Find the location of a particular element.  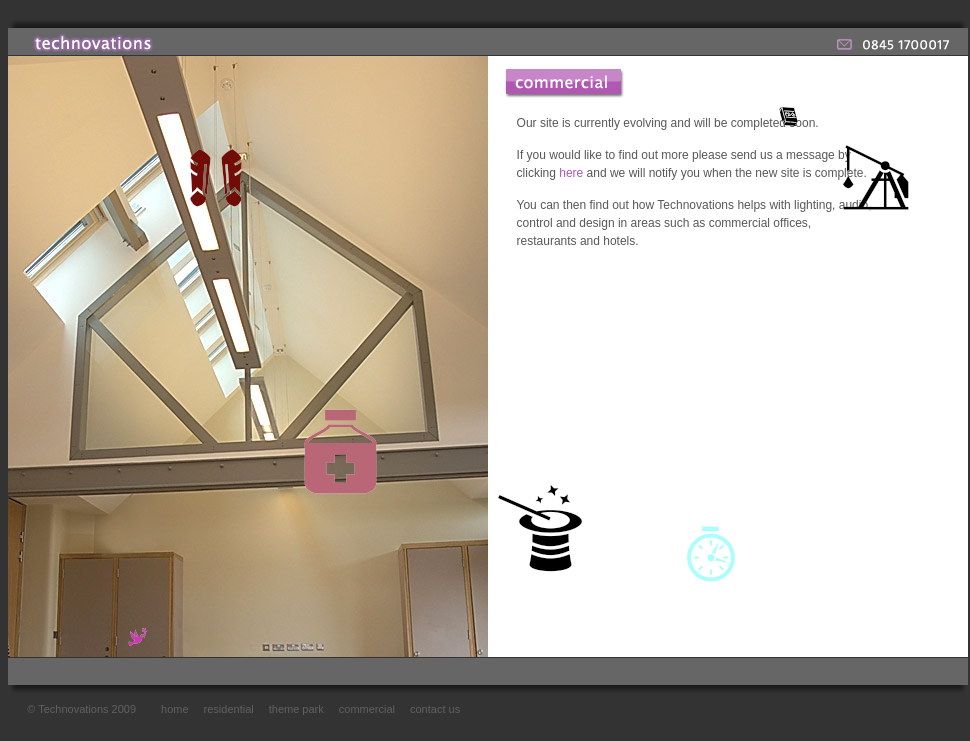

access magic or special effects features is located at coordinates (540, 528).